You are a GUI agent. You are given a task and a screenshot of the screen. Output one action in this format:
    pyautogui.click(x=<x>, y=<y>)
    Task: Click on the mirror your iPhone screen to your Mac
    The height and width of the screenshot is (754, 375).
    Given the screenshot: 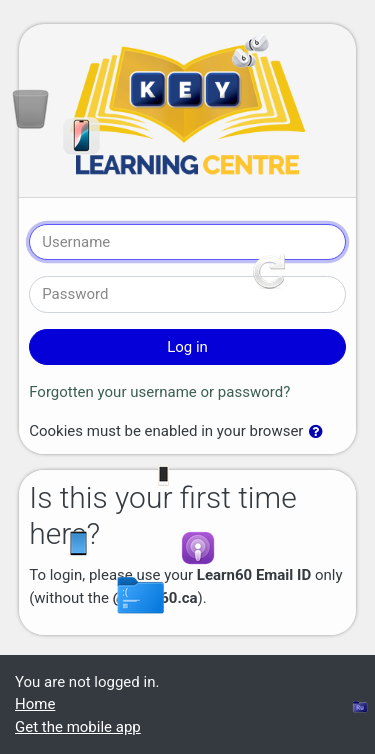 What is the action you would take?
    pyautogui.click(x=81, y=135)
    